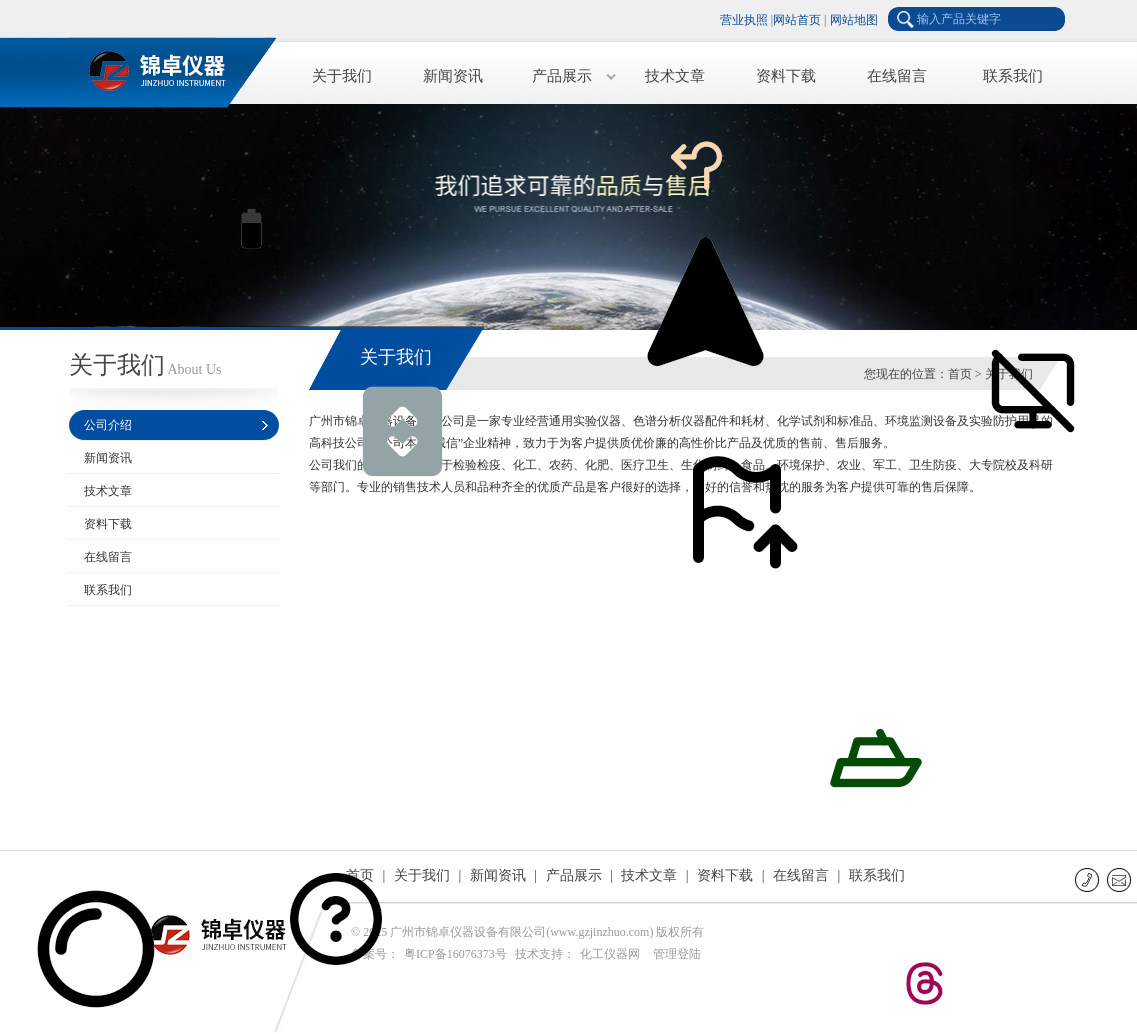 The width and height of the screenshot is (1137, 1034). I want to click on indicates battery level at approximately 80%, so click(251, 228).